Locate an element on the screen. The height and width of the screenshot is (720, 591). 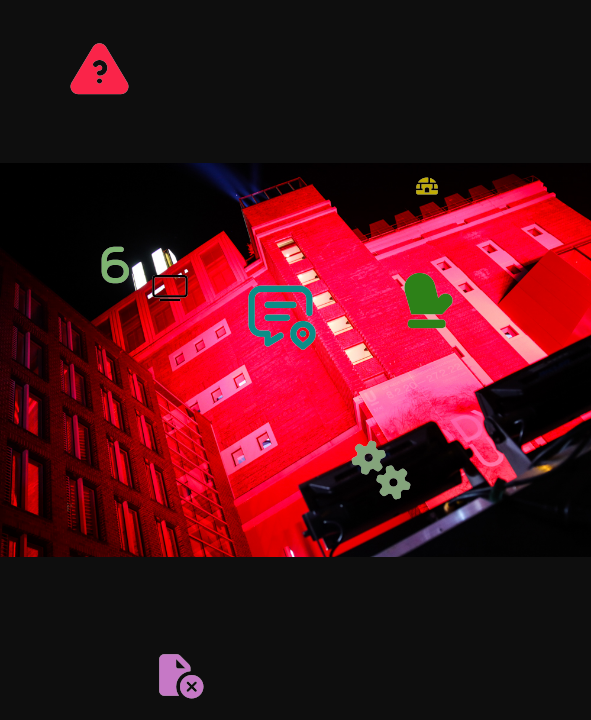
access settings or preferences is located at coordinates (381, 470).